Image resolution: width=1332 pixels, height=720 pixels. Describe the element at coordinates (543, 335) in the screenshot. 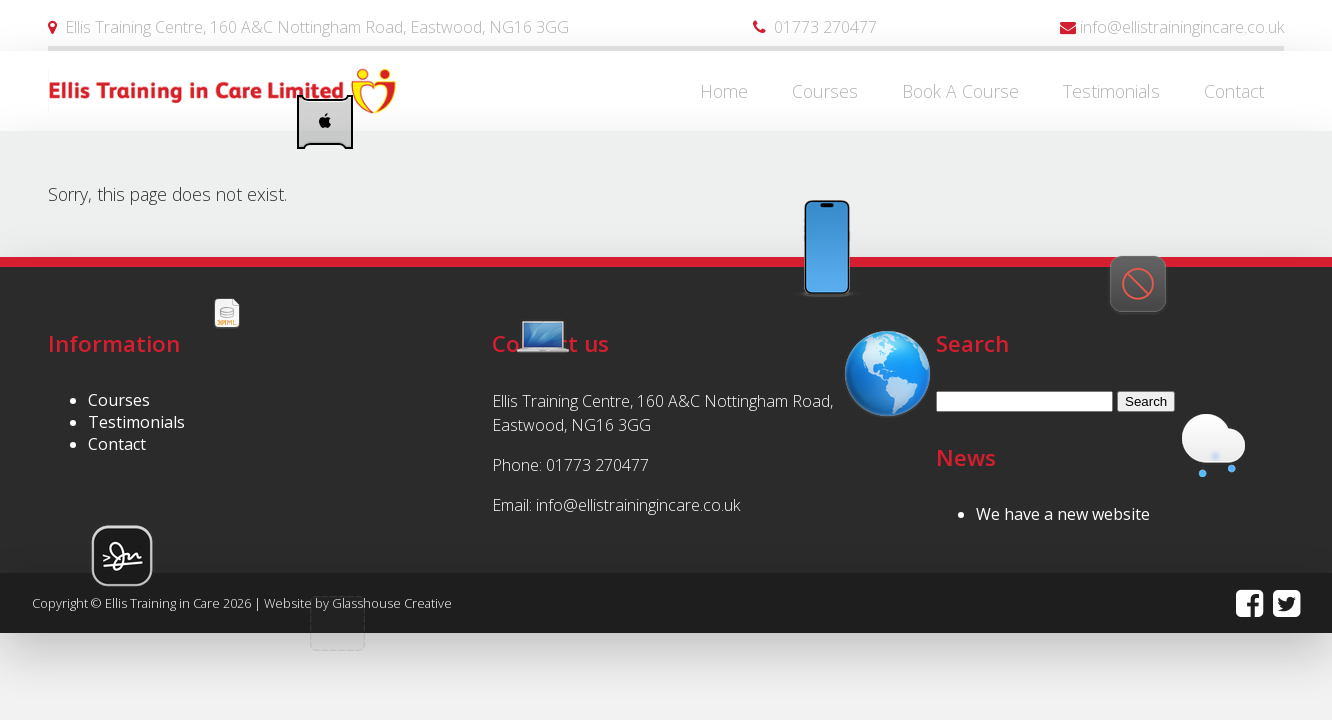

I see `represents a powerbook g4 laptop device` at that location.